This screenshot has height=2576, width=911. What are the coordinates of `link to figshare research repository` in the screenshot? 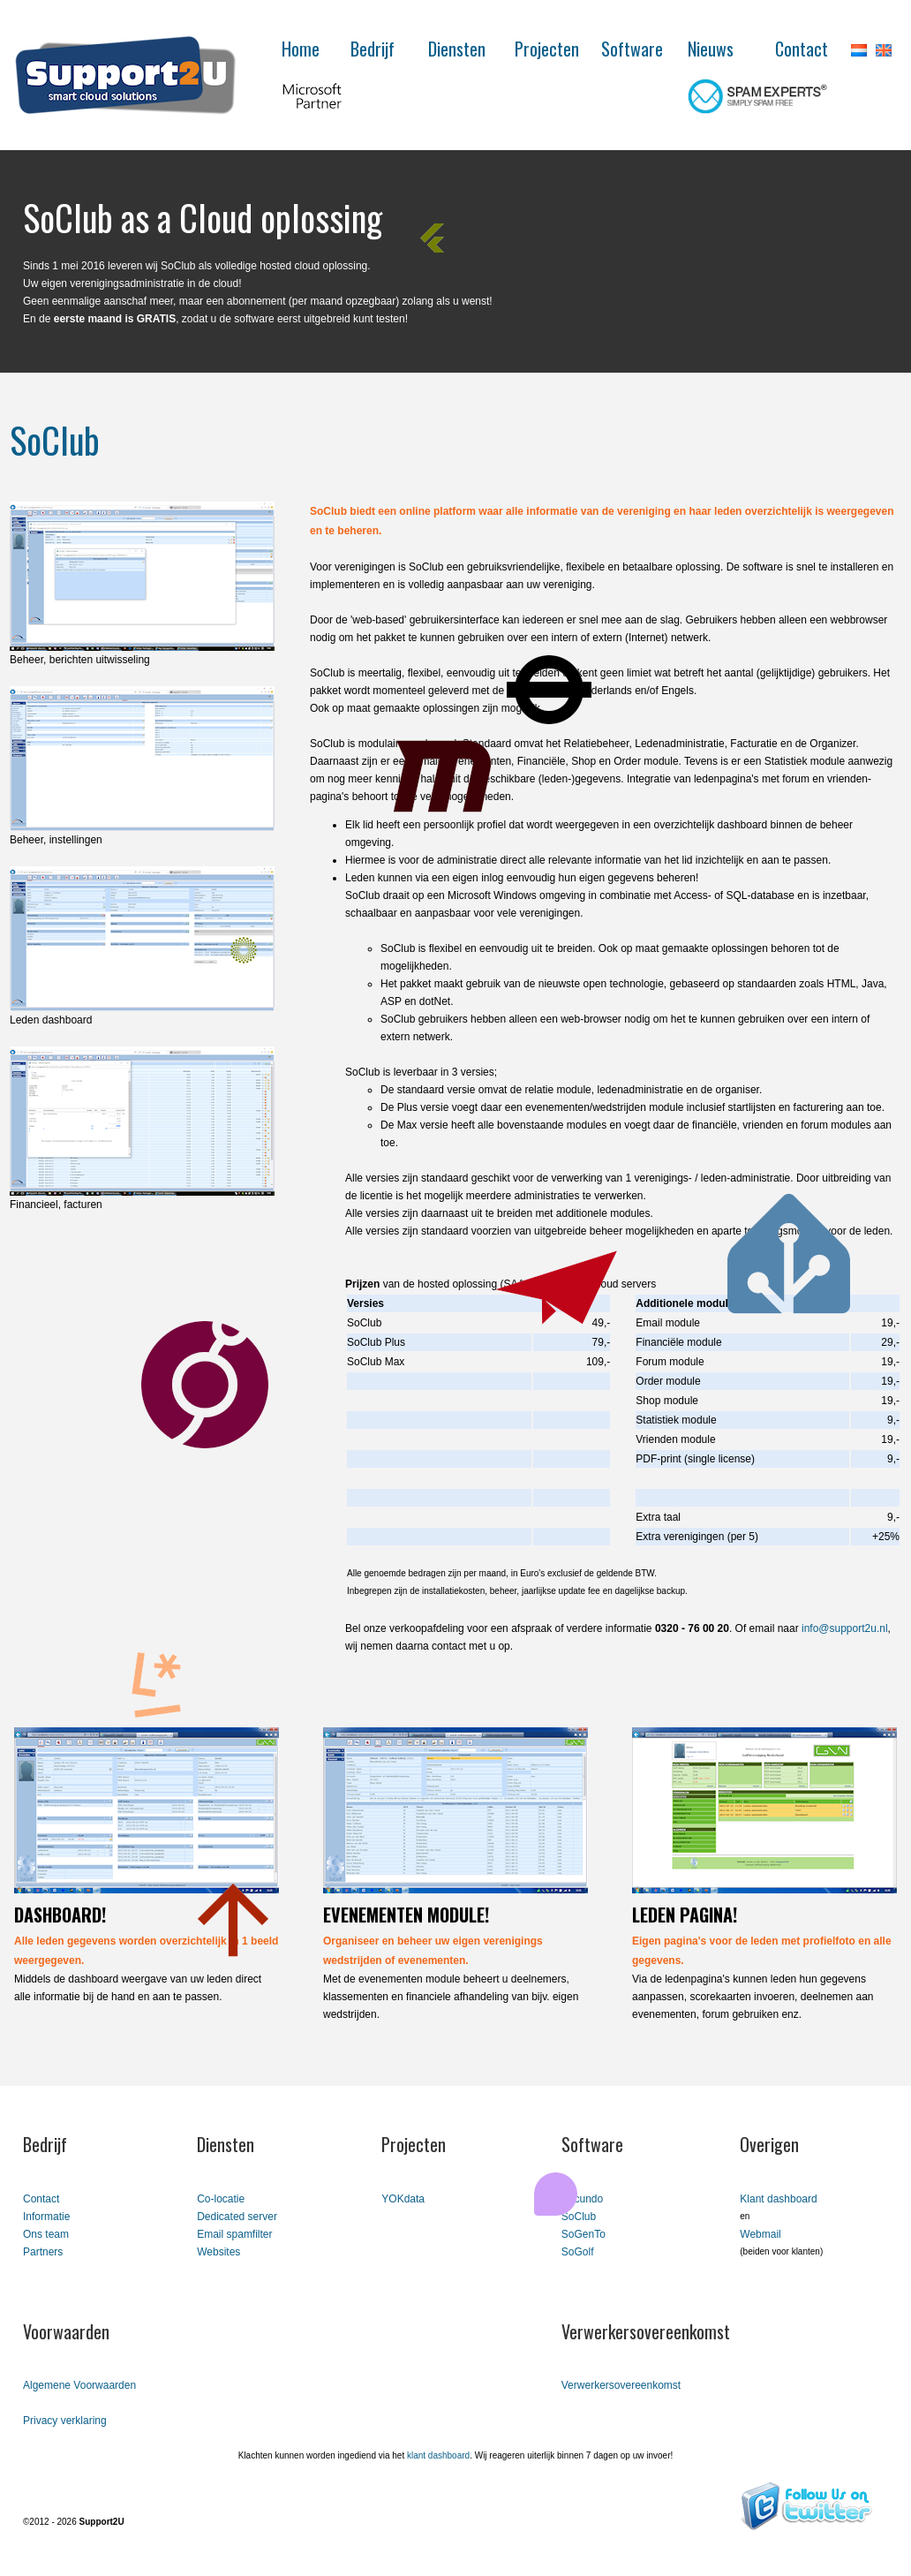 It's located at (244, 950).